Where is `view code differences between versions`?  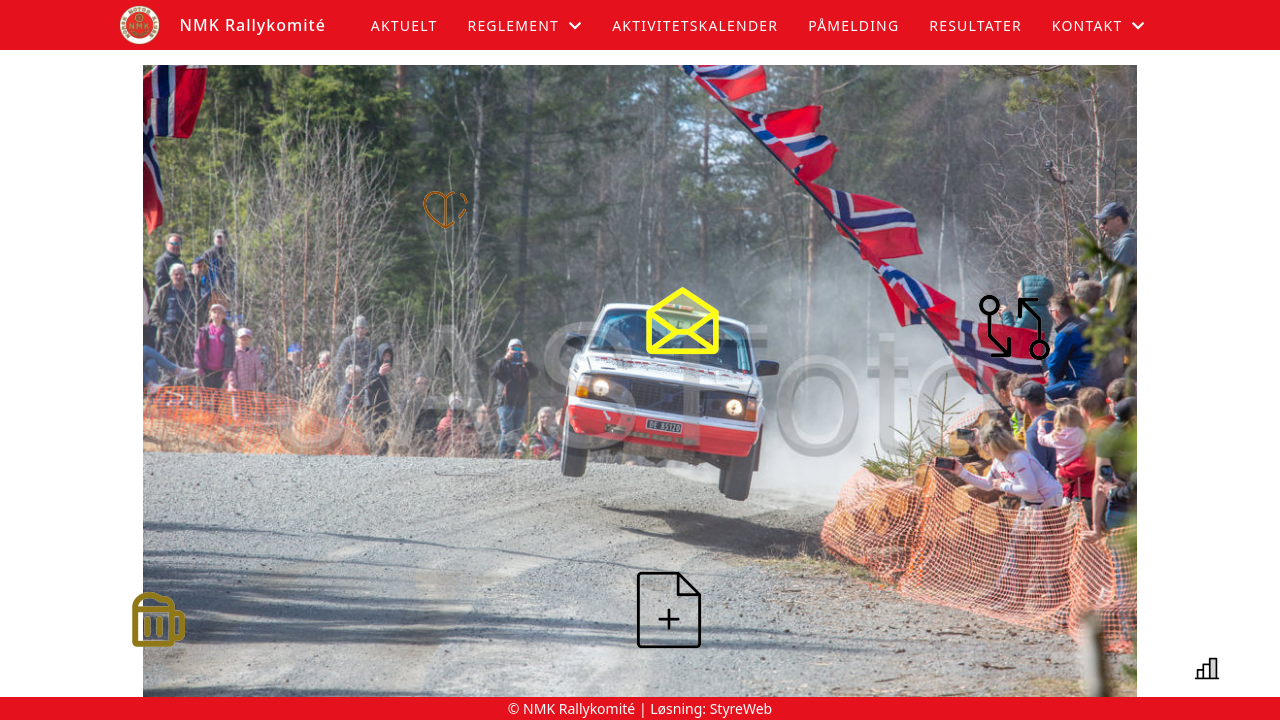 view code differences between versions is located at coordinates (1014, 327).